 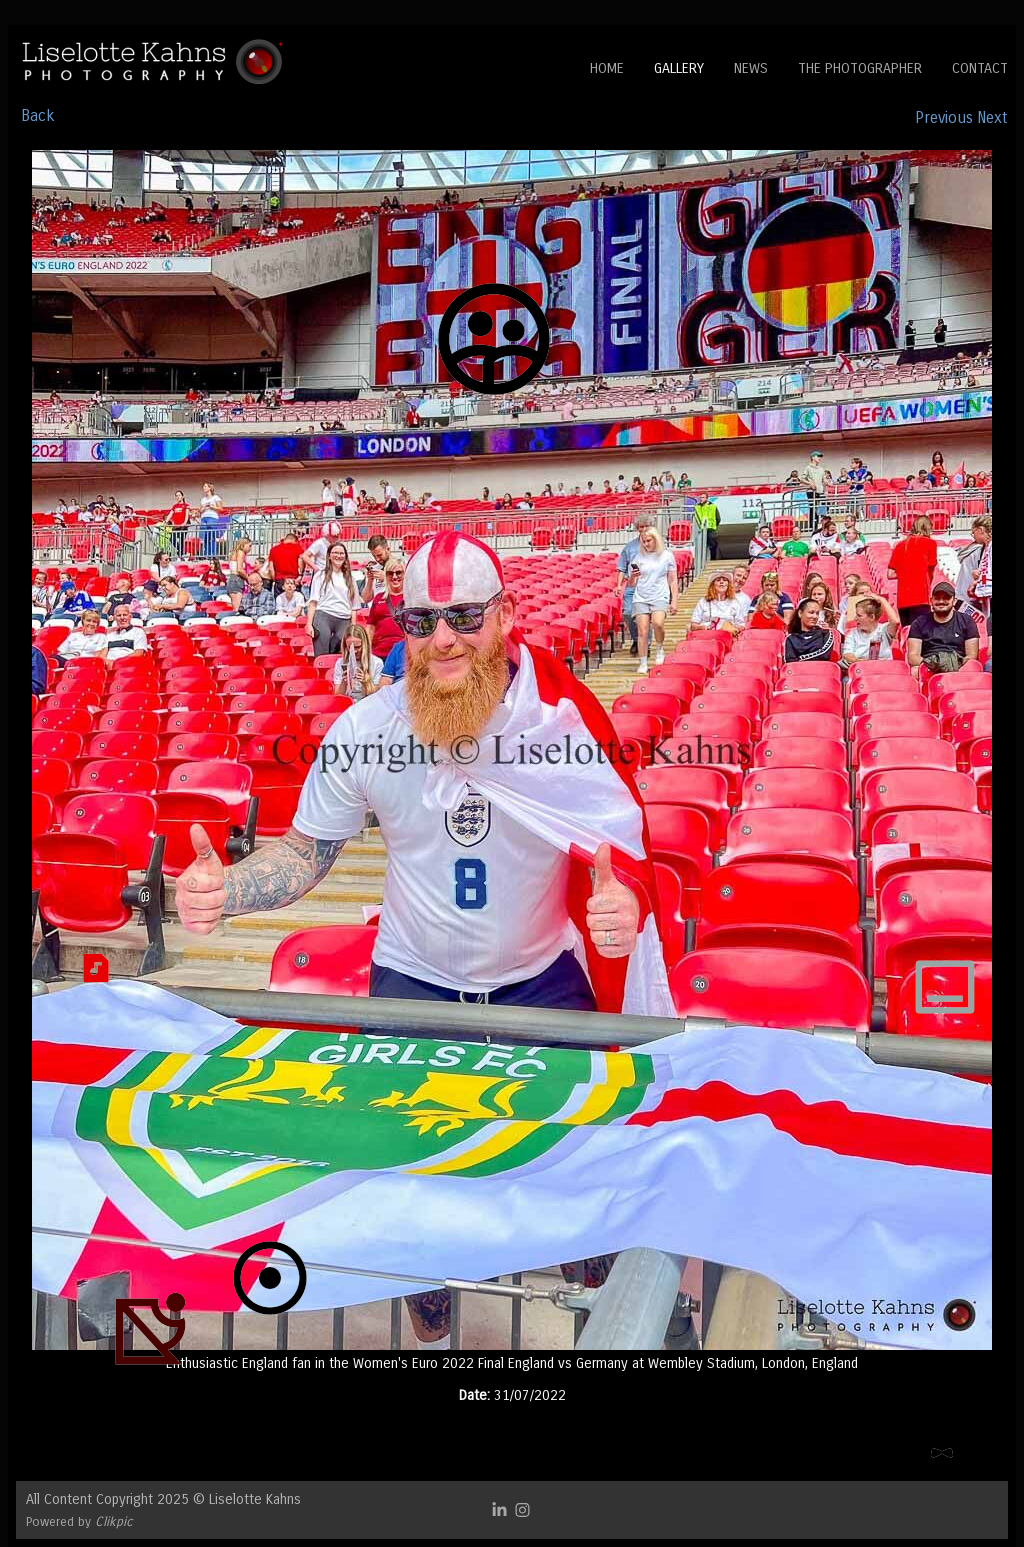 What do you see at coordinates (96, 968) in the screenshot?
I see `open an audio or music file` at bounding box center [96, 968].